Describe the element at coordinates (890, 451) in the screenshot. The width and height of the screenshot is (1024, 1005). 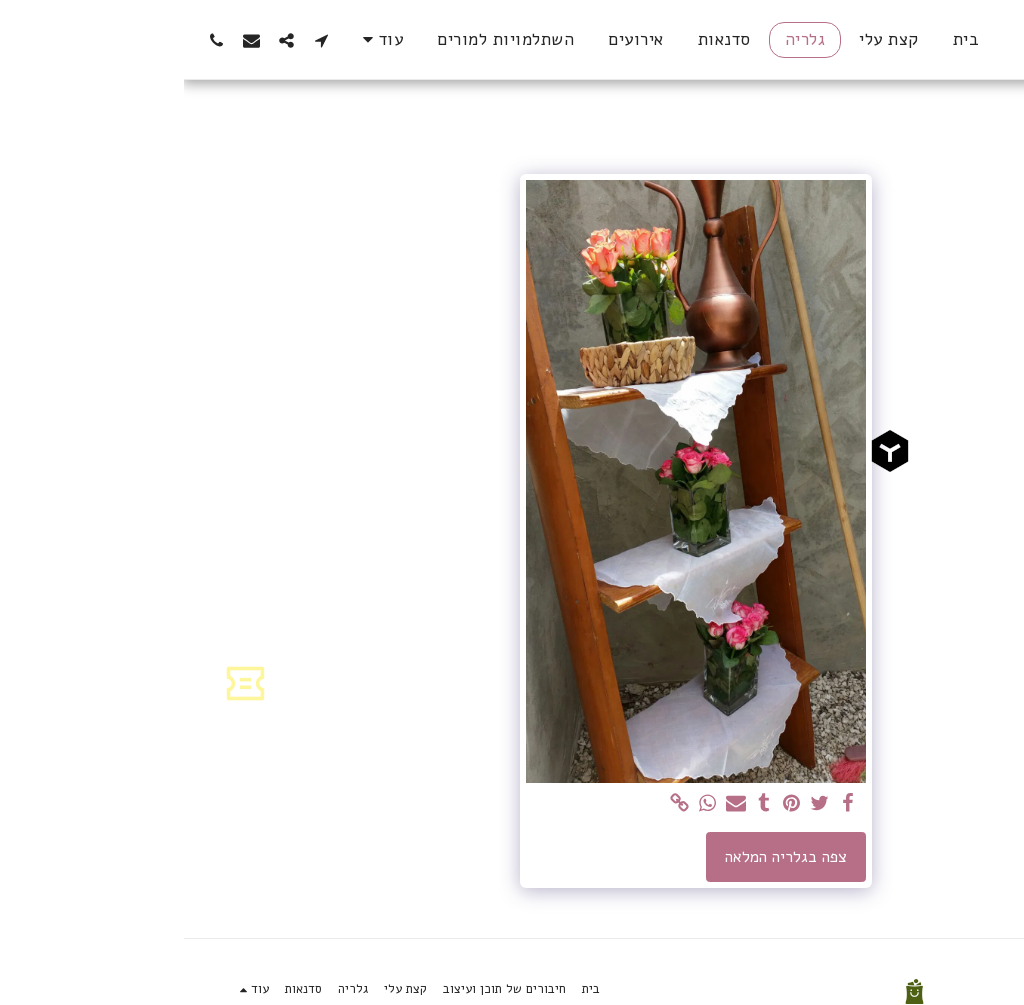
I see `Unity game engine logo` at that location.